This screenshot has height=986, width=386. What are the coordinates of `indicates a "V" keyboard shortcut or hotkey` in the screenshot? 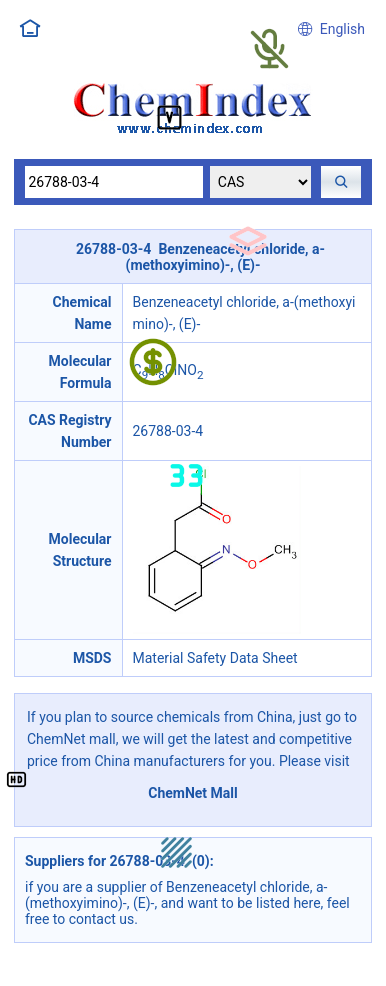 It's located at (169, 117).